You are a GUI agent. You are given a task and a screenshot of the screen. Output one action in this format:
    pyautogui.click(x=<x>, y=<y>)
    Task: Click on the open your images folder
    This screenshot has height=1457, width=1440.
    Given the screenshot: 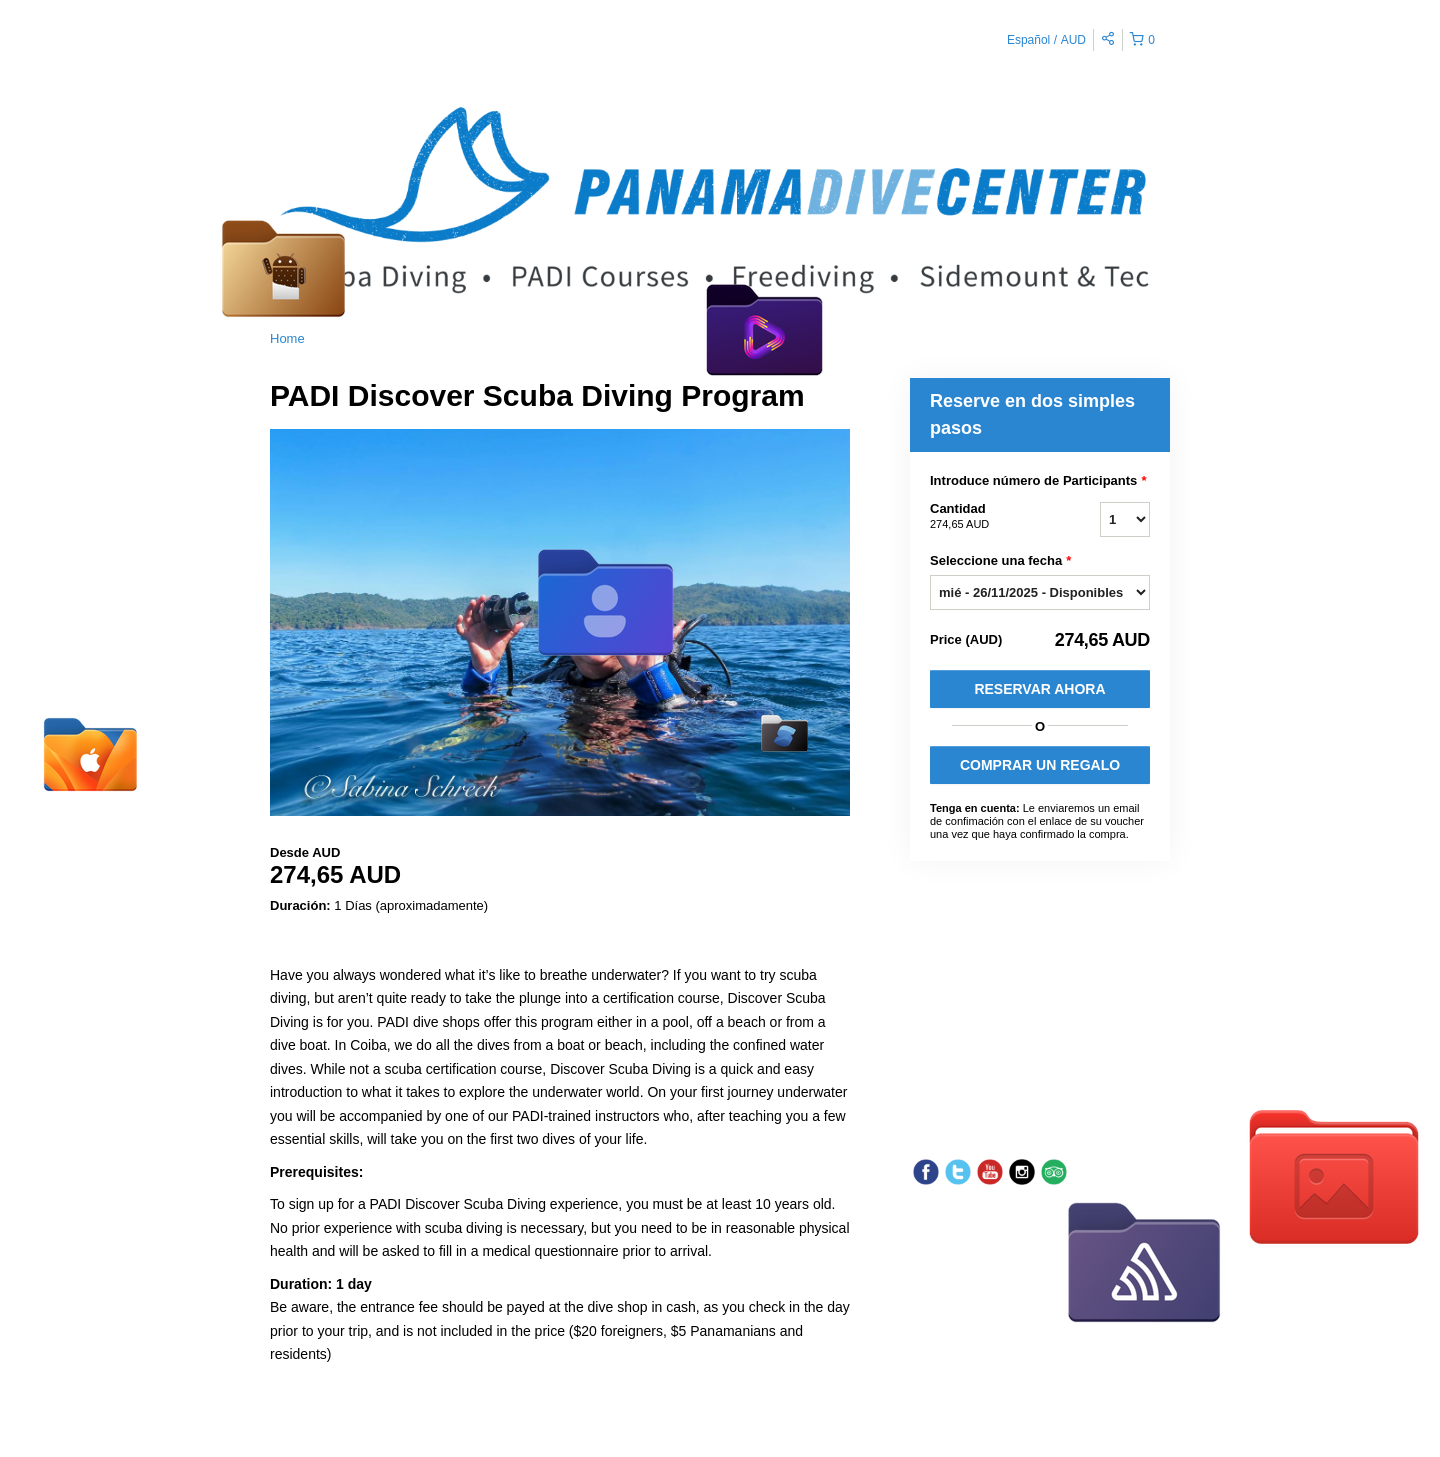 What is the action you would take?
    pyautogui.click(x=1334, y=1177)
    